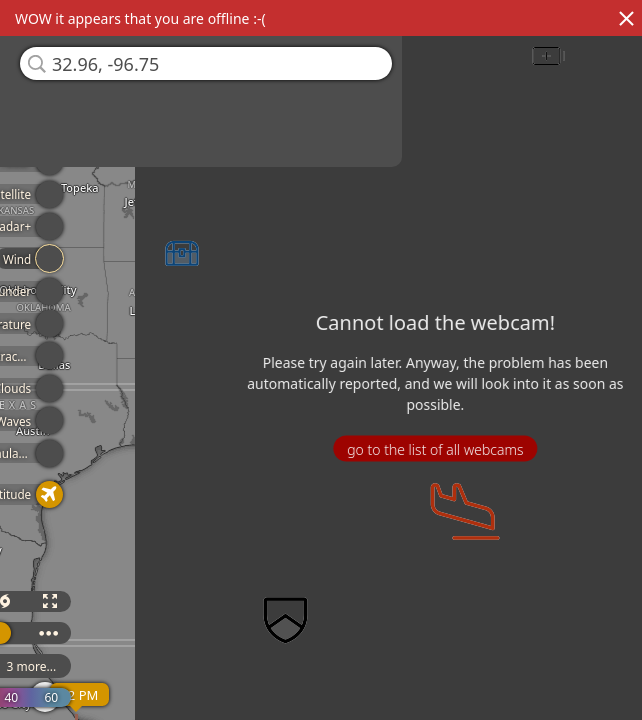 The height and width of the screenshot is (720, 642). What do you see at coordinates (548, 56) in the screenshot?
I see `add or extend battery life` at bounding box center [548, 56].